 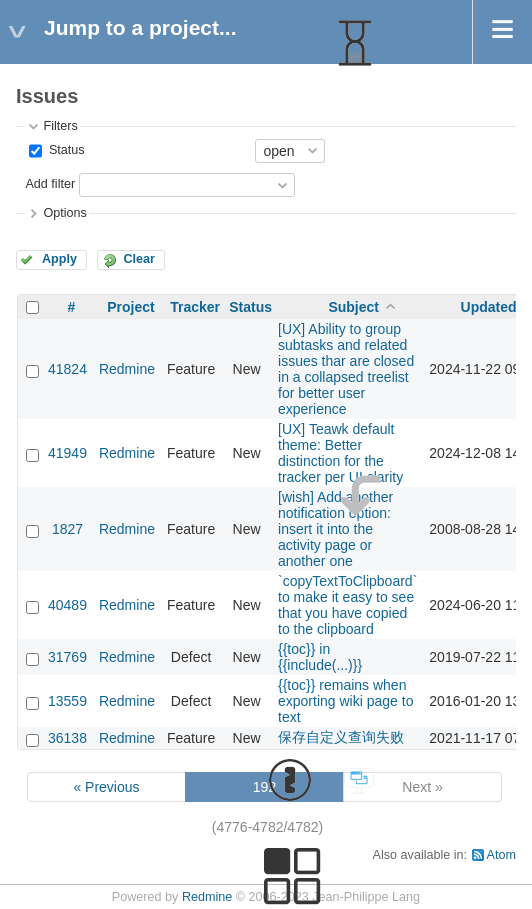 I want to click on rotate object counterclockwise, so click(x=362, y=493).